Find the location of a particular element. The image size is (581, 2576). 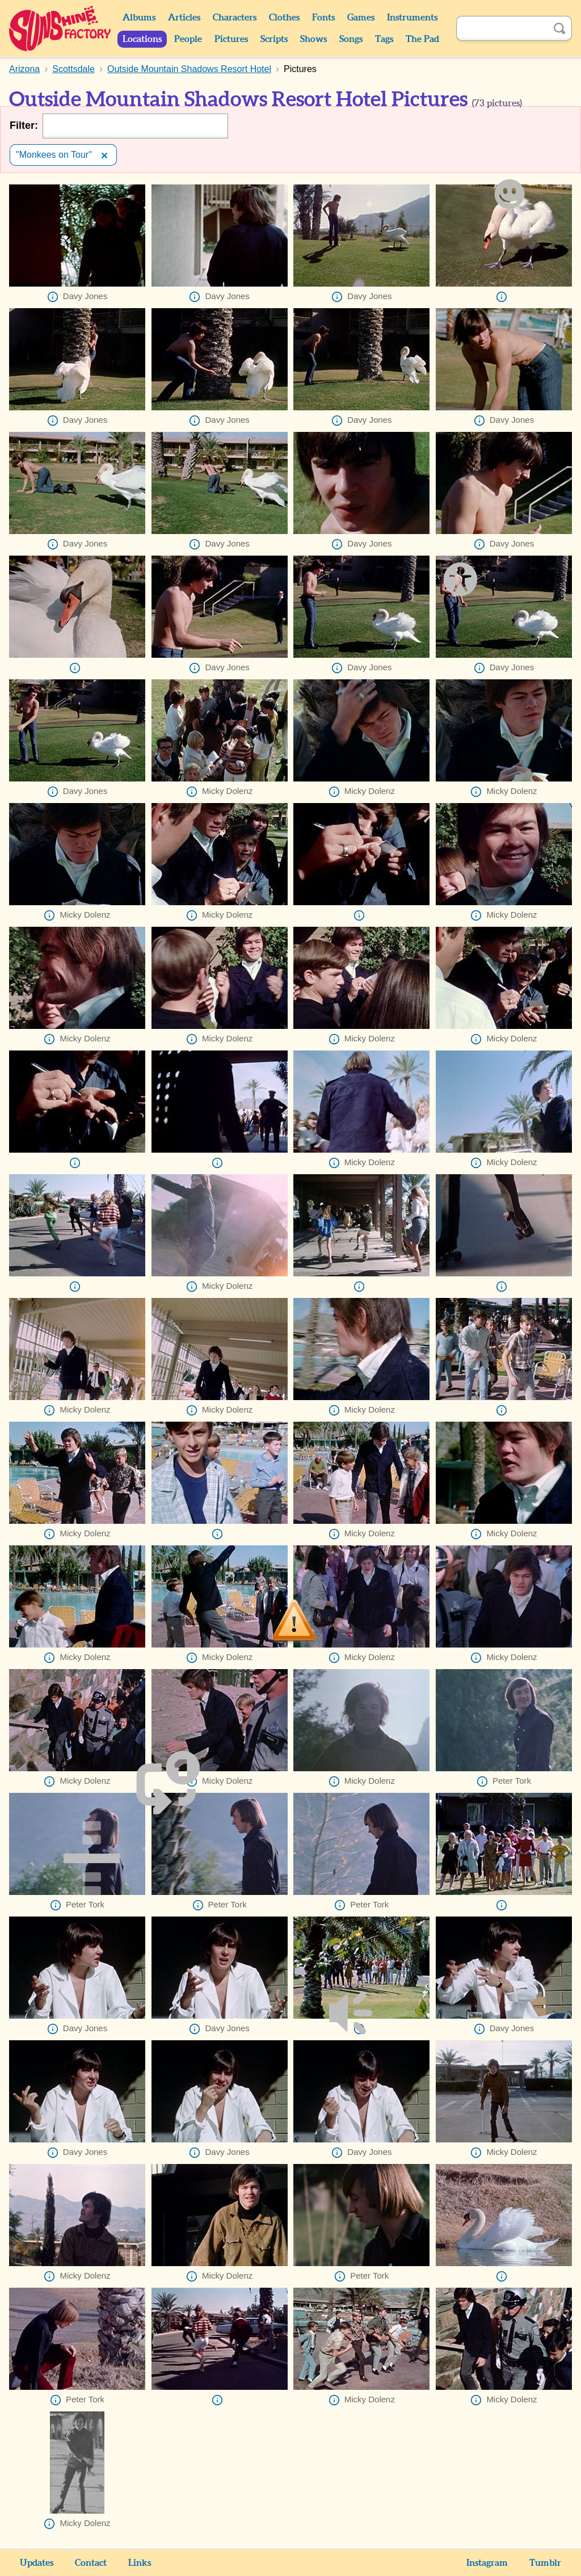

repeat current song in playlist is located at coordinates (166, 1784).